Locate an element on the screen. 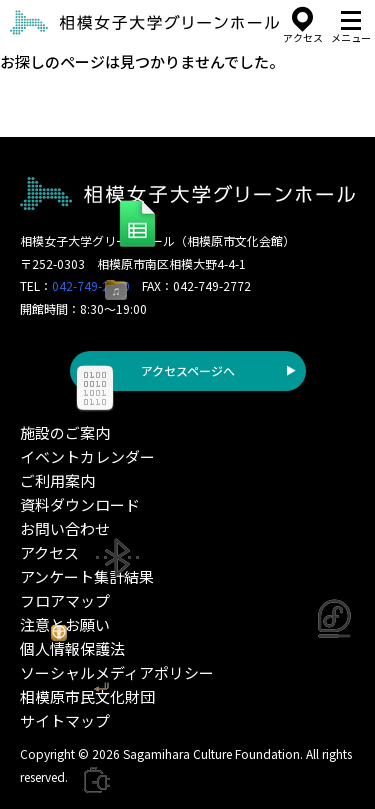  bluetooth is enabled and active is located at coordinates (117, 557).